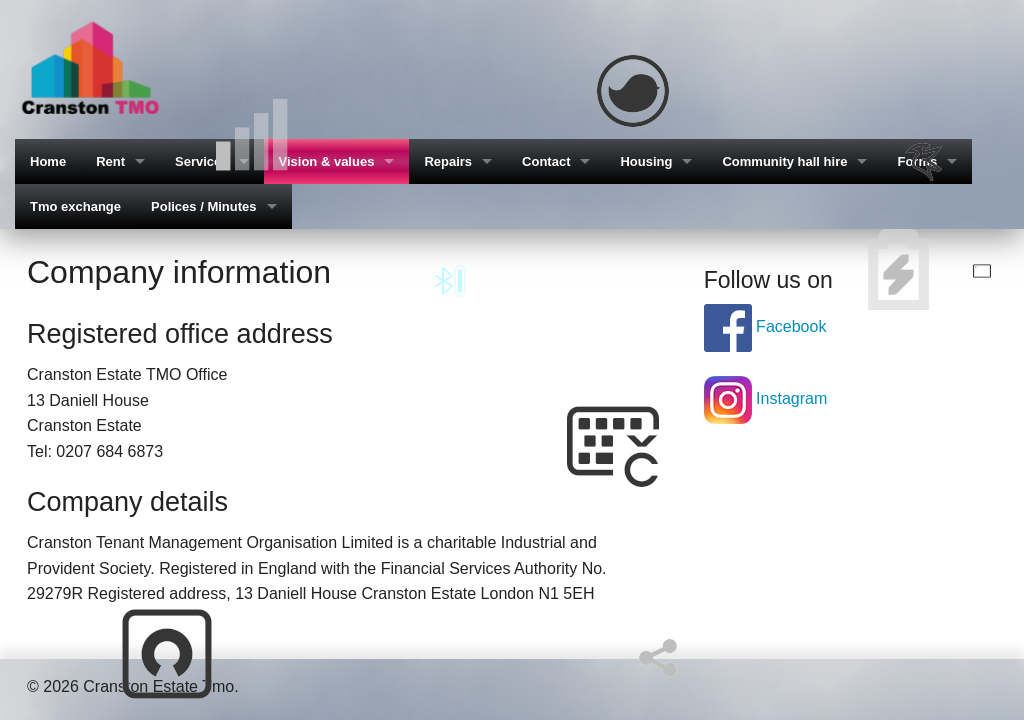 This screenshot has height=720, width=1024. What do you see at coordinates (633, 91) in the screenshot?
I see `launch budgie desktop environment` at bounding box center [633, 91].